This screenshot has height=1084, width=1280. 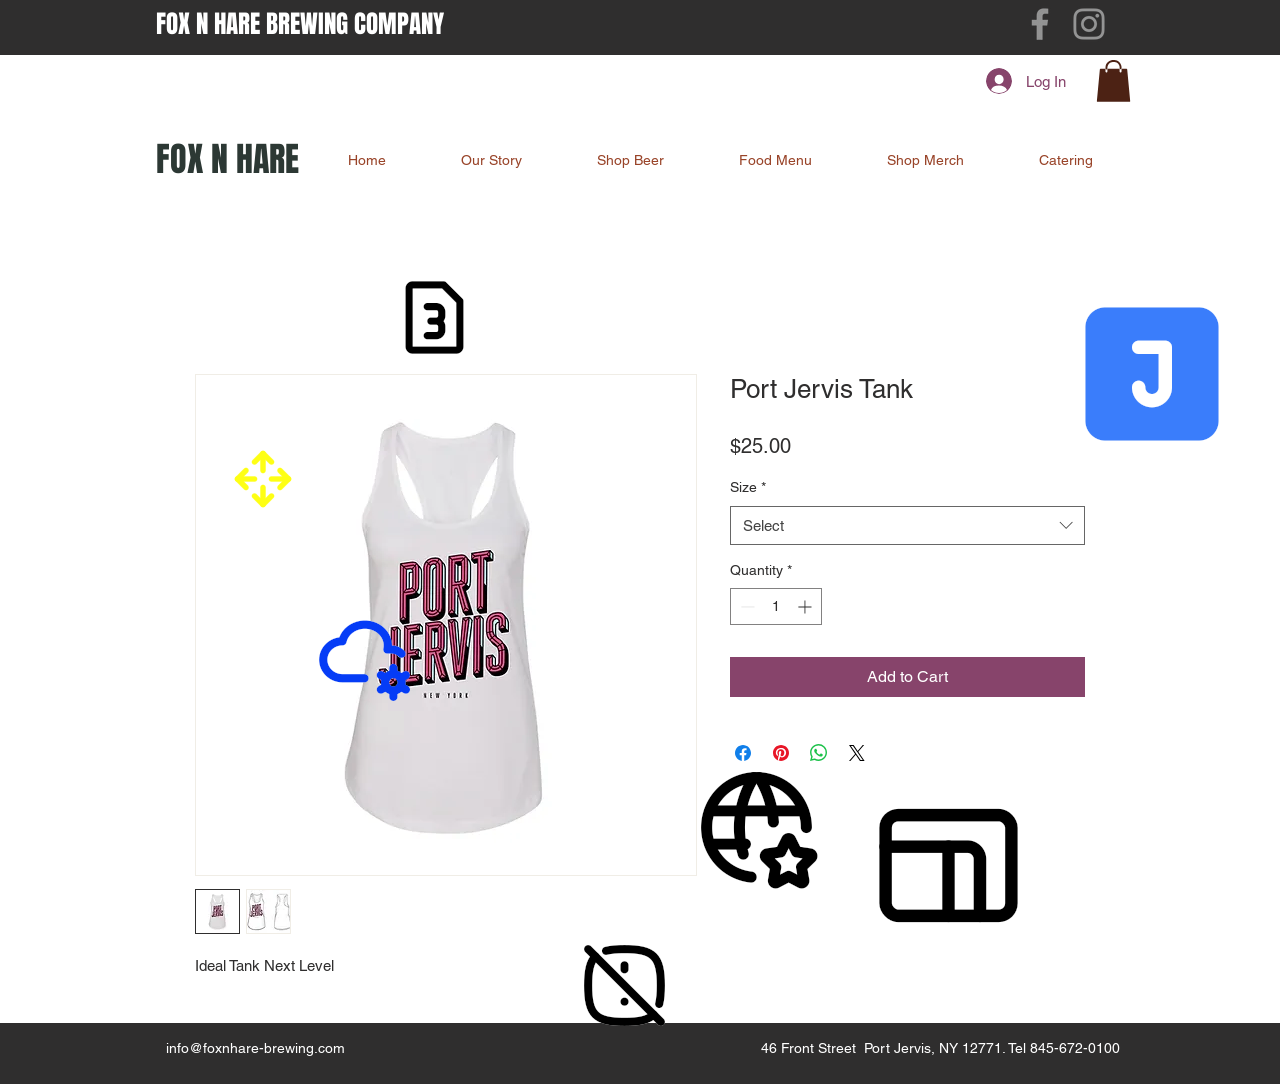 What do you see at coordinates (948, 865) in the screenshot?
I see `adjust aspect ratio settings` at bounding box center [948, 865].